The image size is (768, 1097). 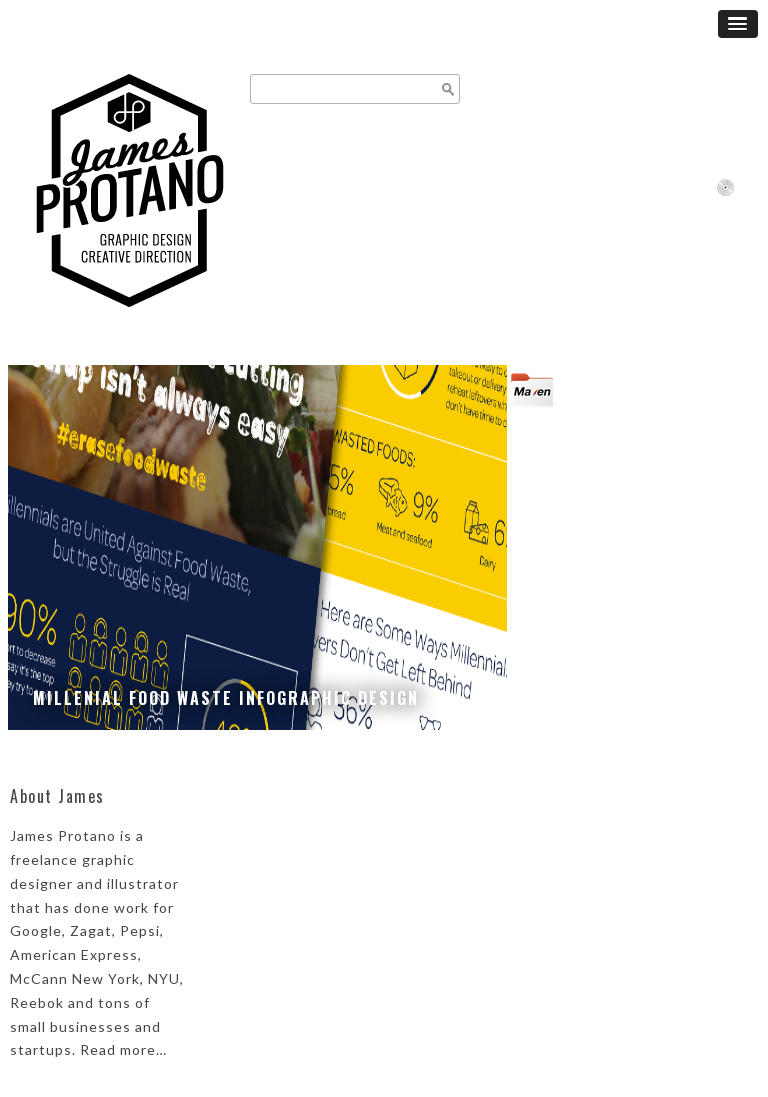 What do you see at coordinates (725, 187) in the screenshot?
I see `access cd/dvd drive` at bounding box center [725, 187].